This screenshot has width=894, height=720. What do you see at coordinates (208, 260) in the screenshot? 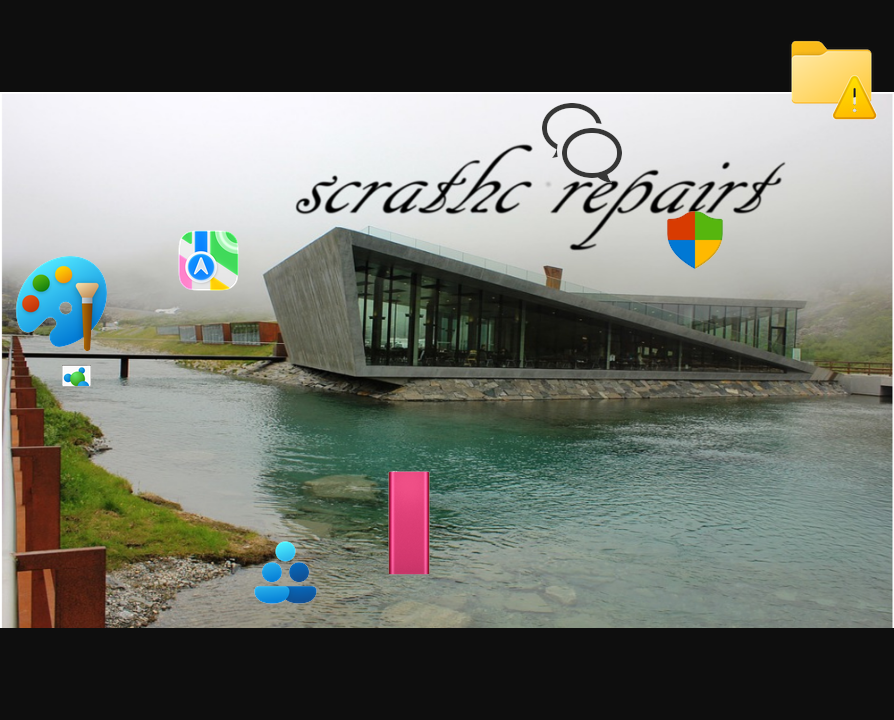
I see `open apple maps` at bounding box center [208, 260].